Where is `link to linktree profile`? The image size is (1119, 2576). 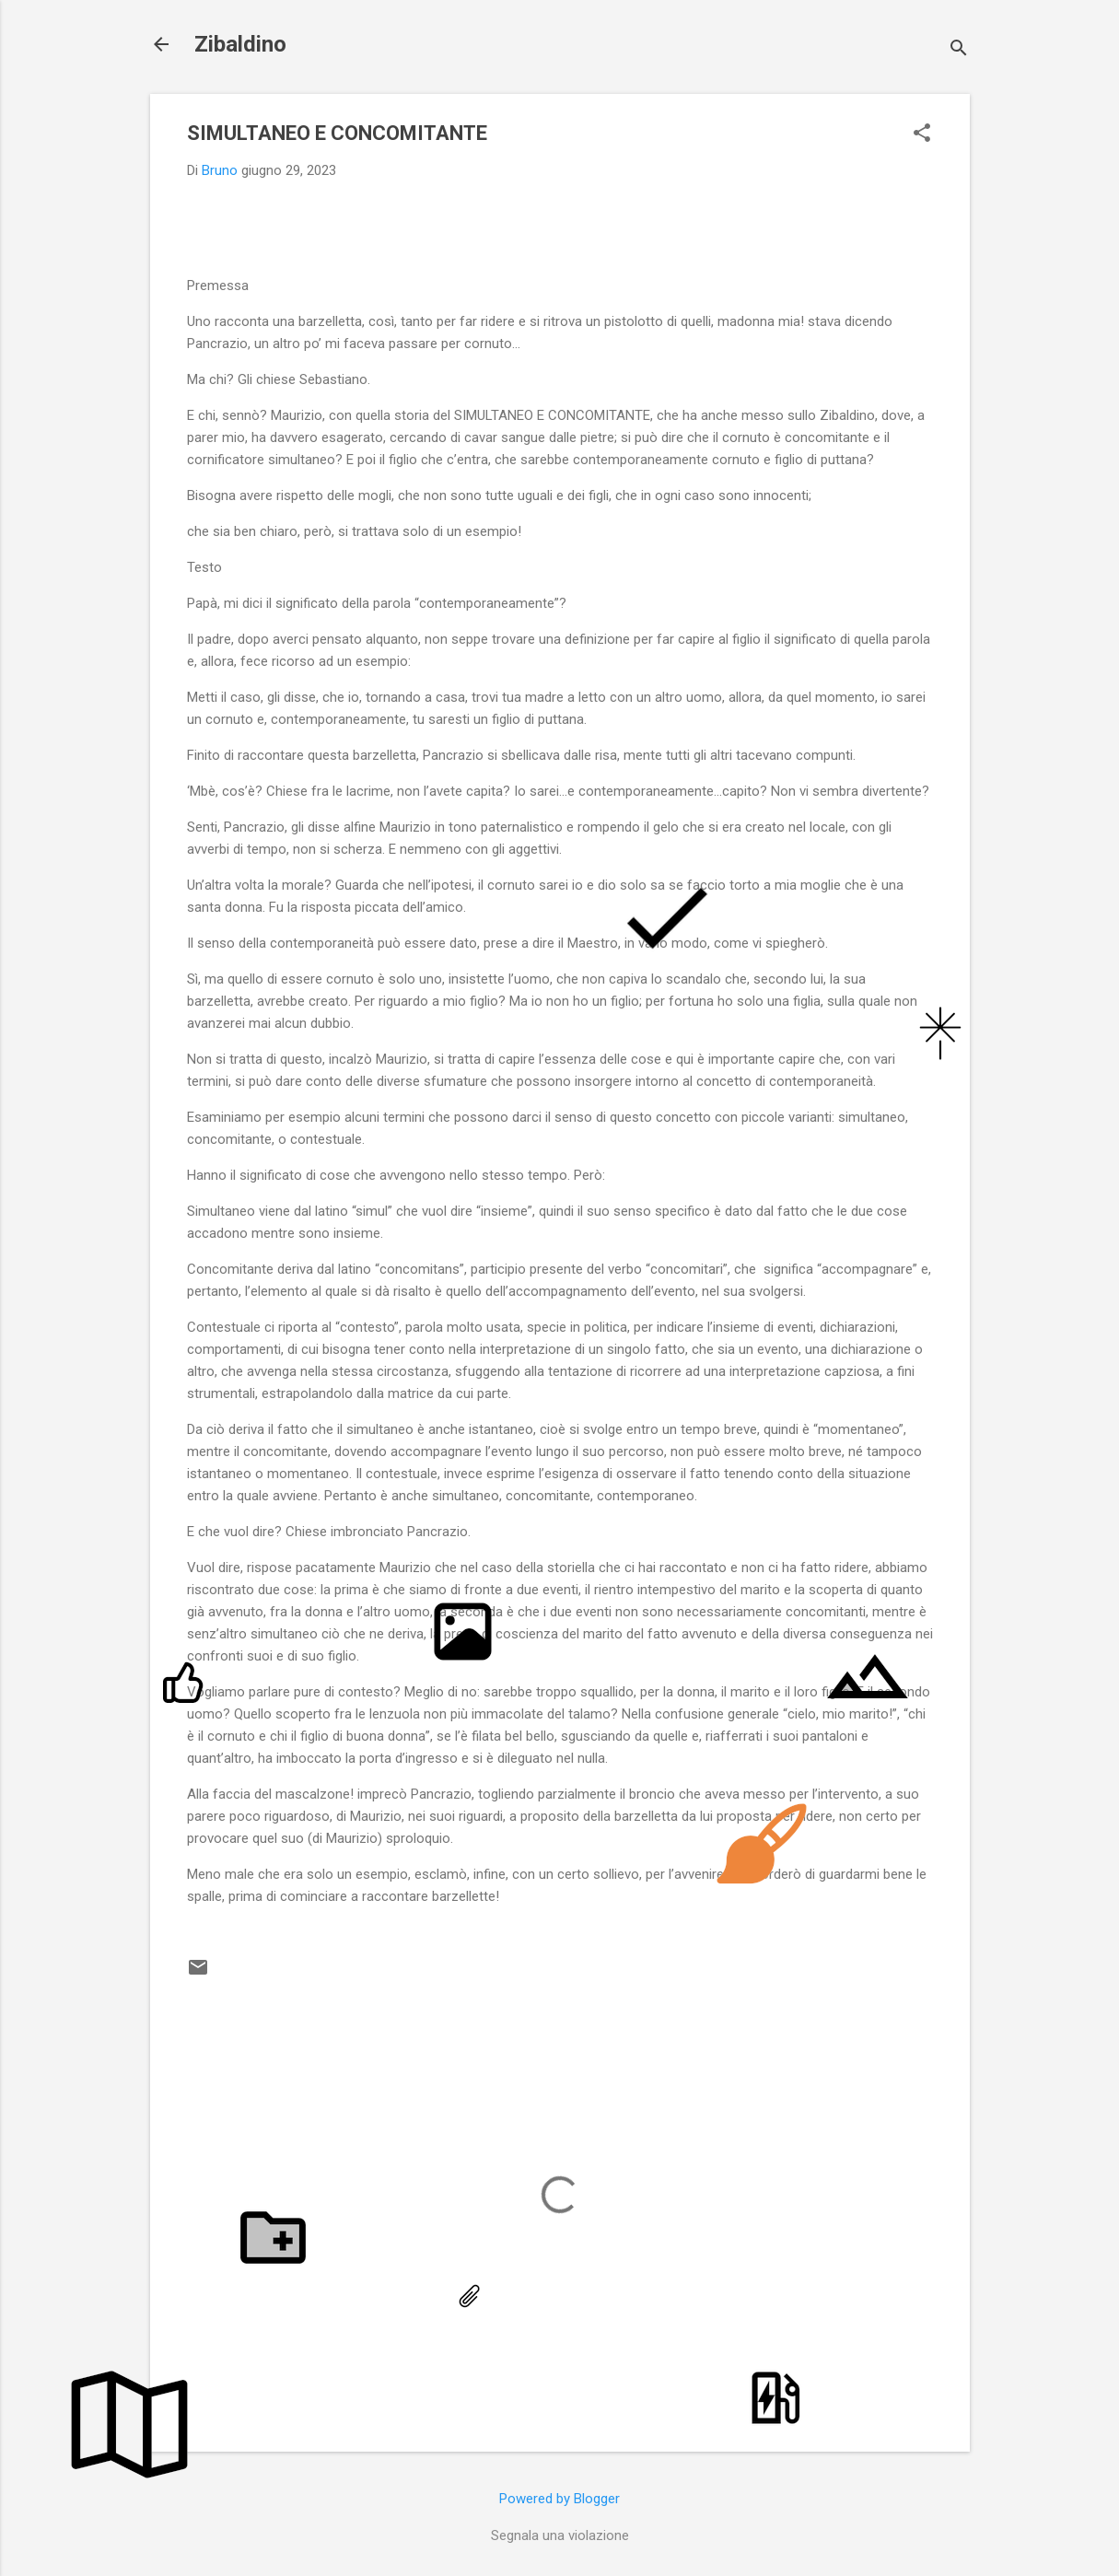 link to linktree profile is located at coordinates (940, 1033).